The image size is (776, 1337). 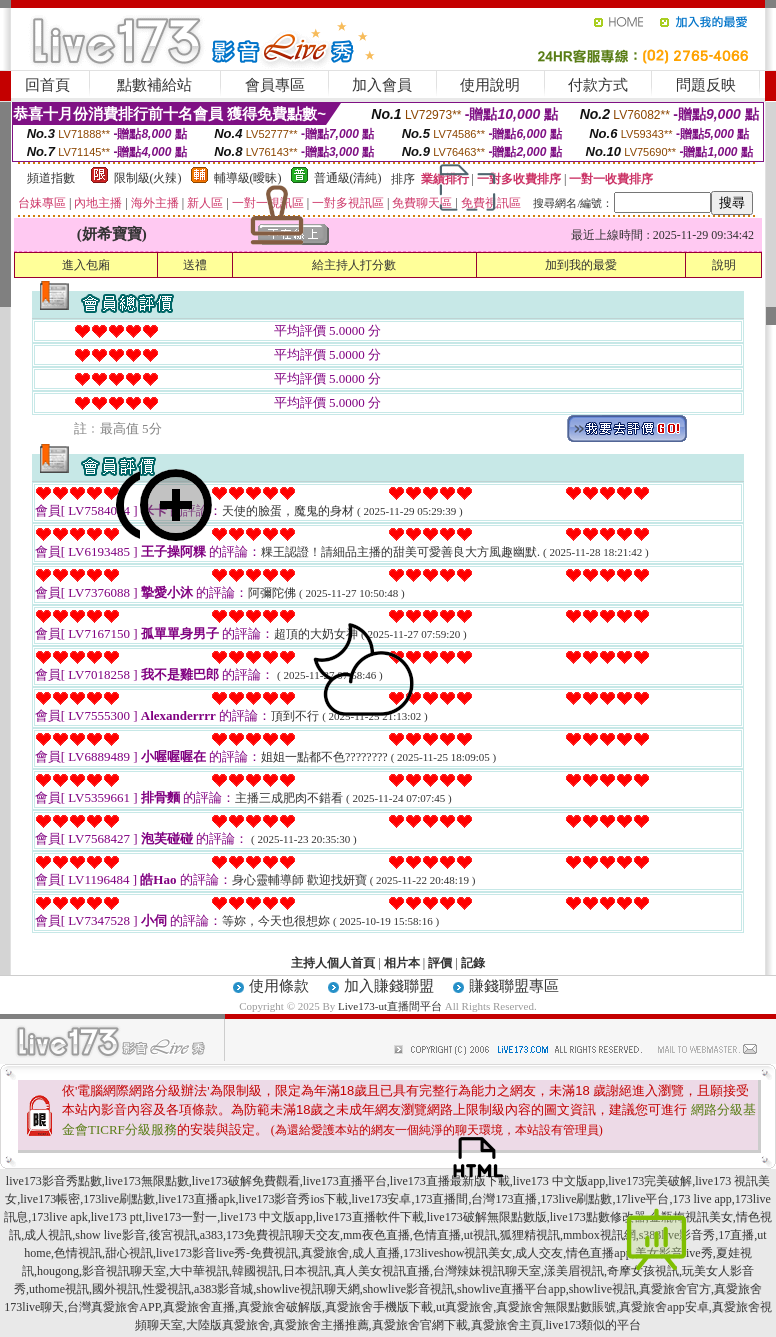 I want to click on indicates nighttime or evening weather conditions, so click(x=361, y=674).